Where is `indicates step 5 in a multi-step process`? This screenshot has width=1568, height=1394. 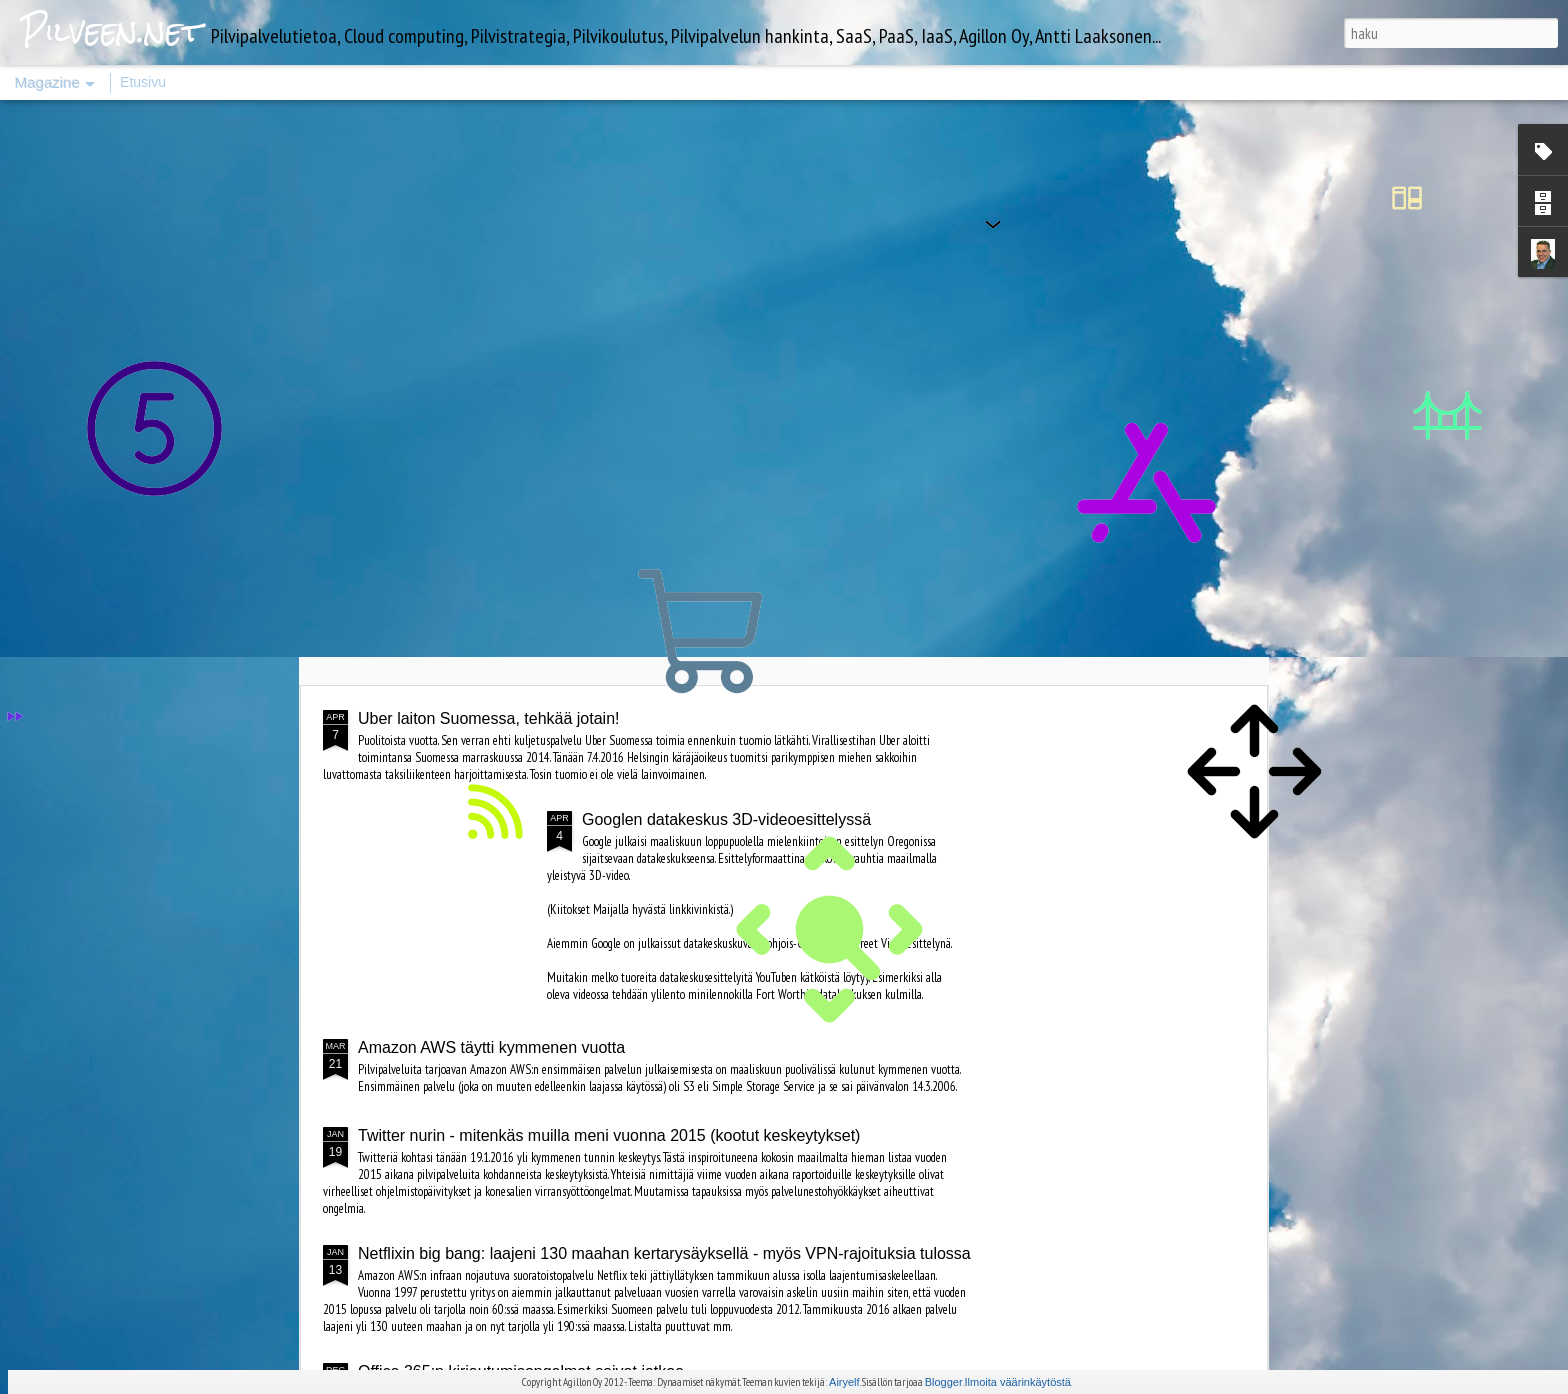 indicates step 5 in a multi-step process is located at coordinates (154, 428).